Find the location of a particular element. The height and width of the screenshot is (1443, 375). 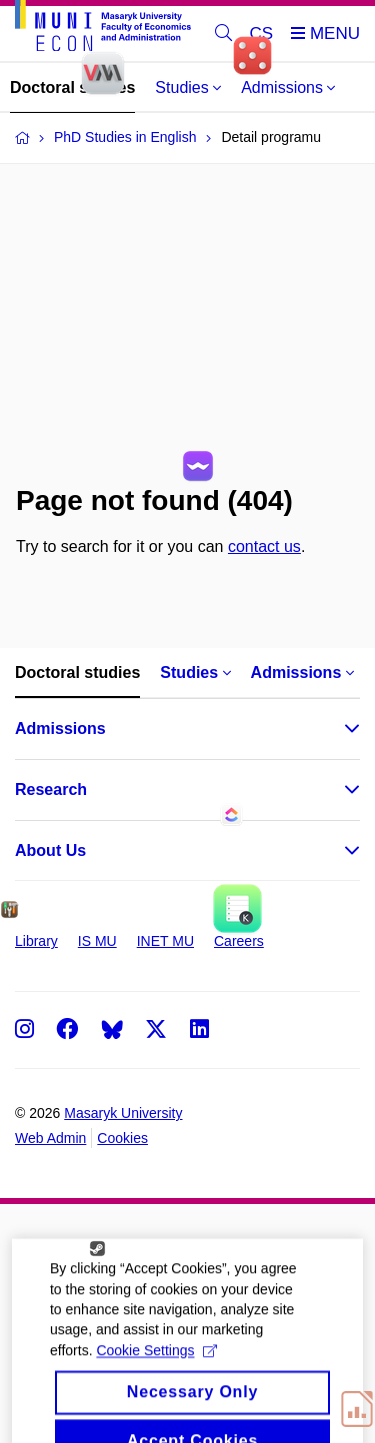

open tali dice game app is located at coordinates (252, 55).